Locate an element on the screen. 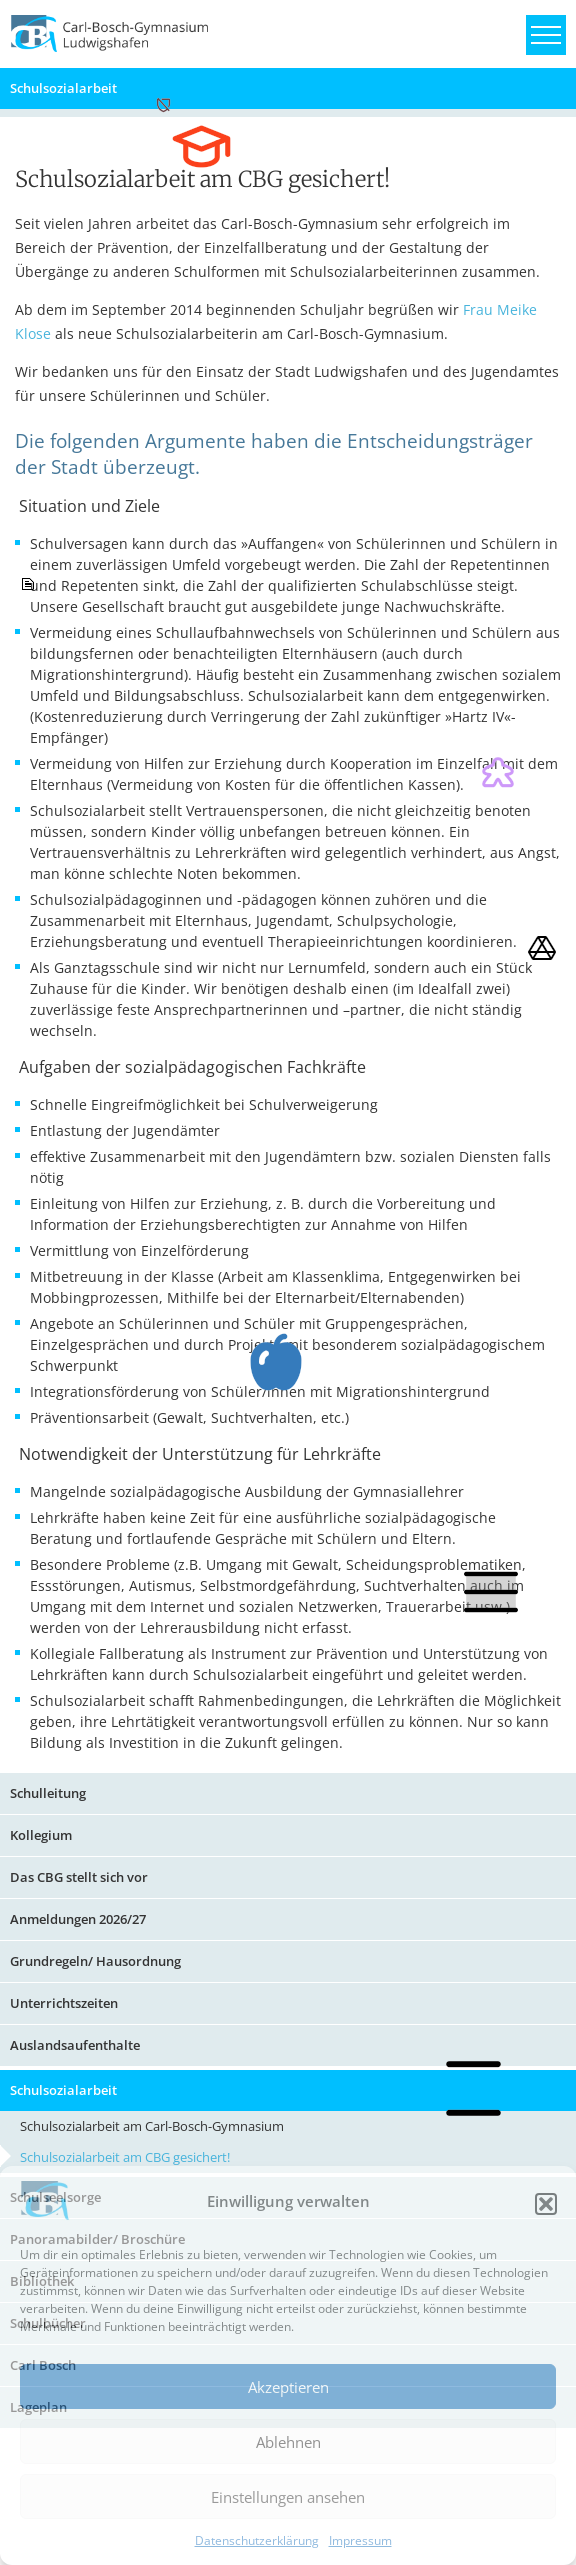 The width and height of the screenshot is (576, 2565). access board game or tabletop gaming features is located at coordinates (498, 773).